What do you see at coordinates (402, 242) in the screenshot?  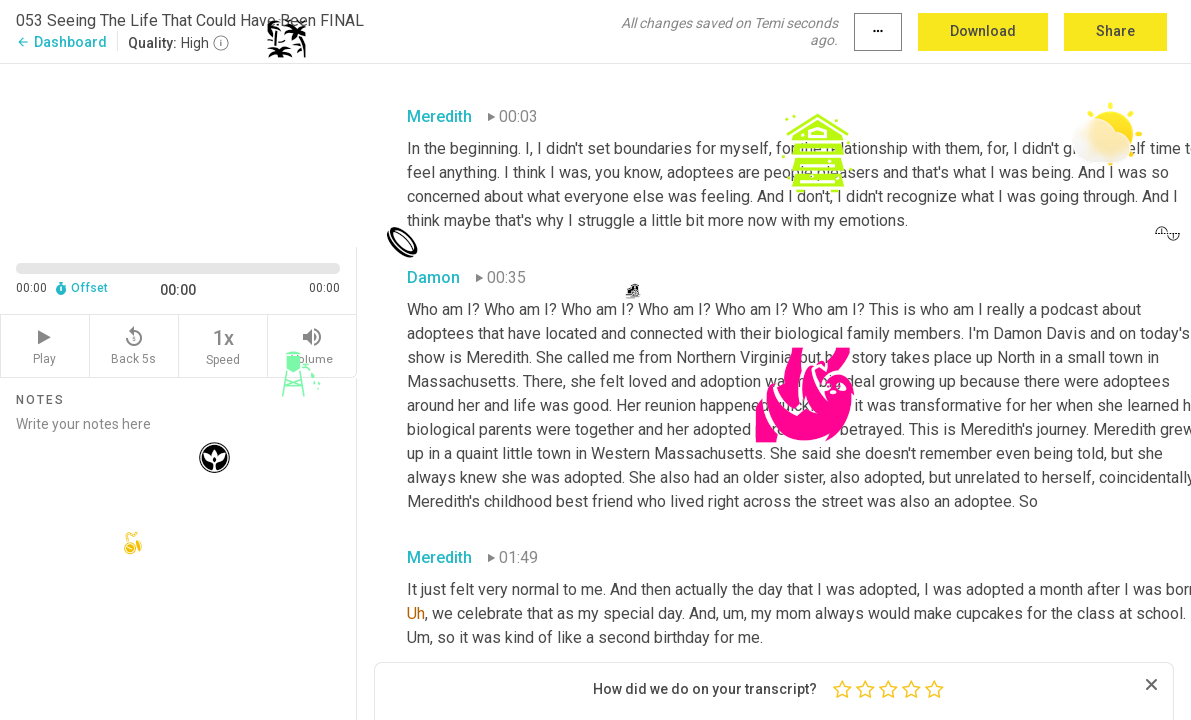 I see `view tire or wheel settings` at bounding box center [402, 242].